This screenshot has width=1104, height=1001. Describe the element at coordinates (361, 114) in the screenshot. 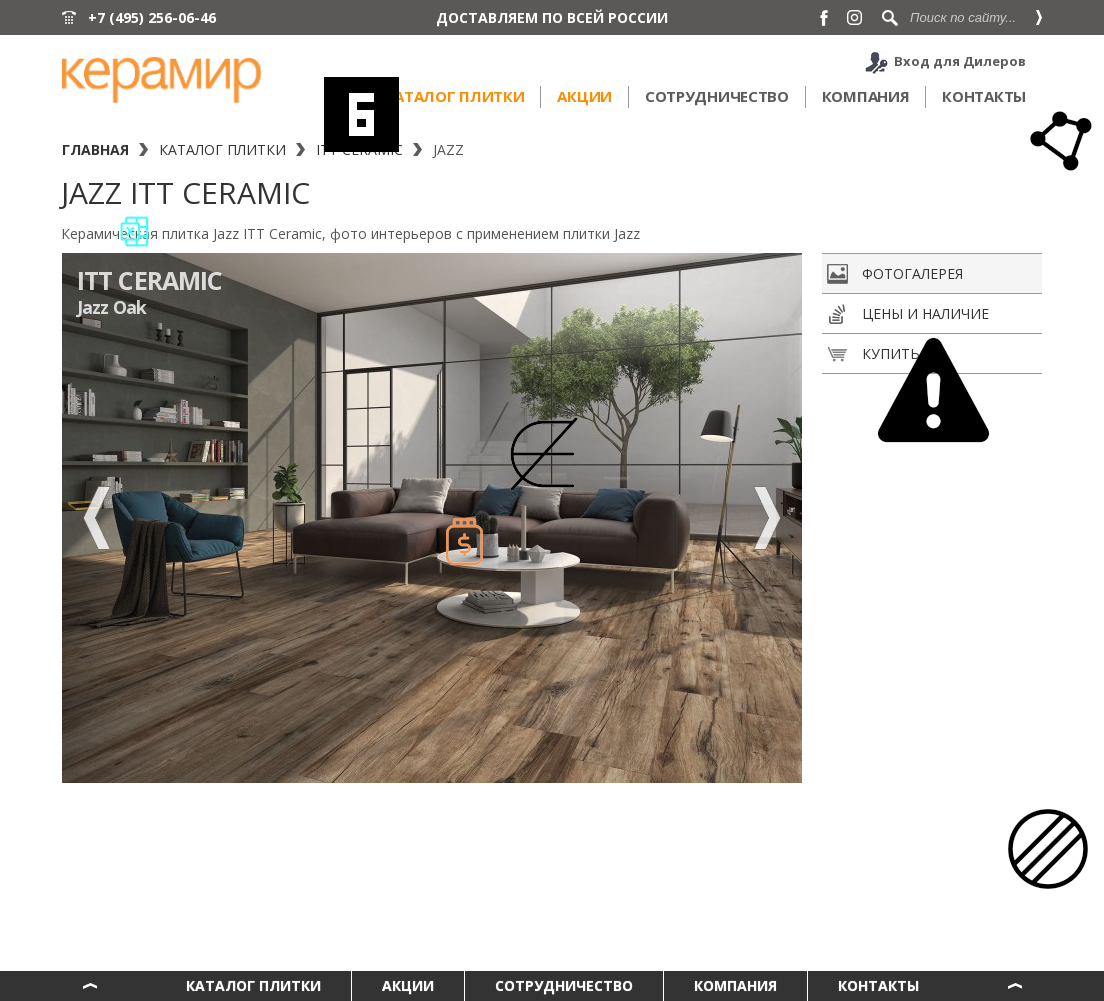

I see `indicates step 6 in a multi-step process` at that location.